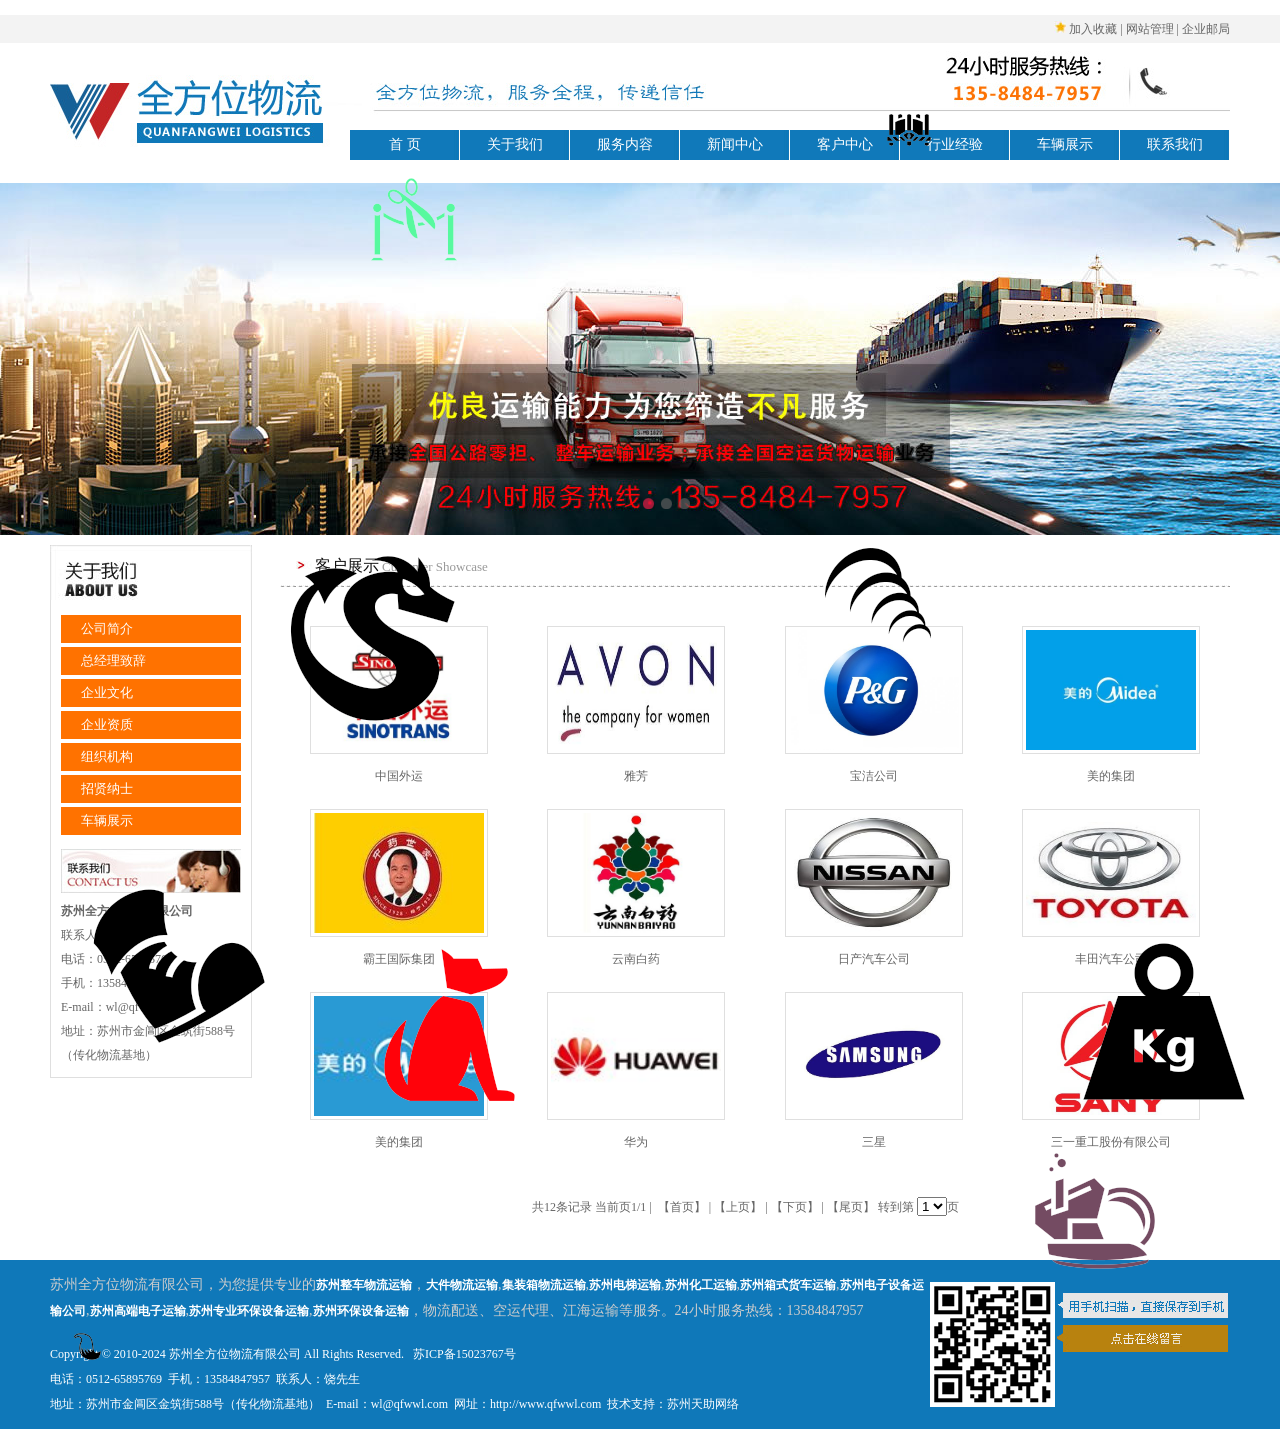  Describe the element at coordinates (414, 218) in the screenshot. I see `indicates a new feature or section launch` at that location.